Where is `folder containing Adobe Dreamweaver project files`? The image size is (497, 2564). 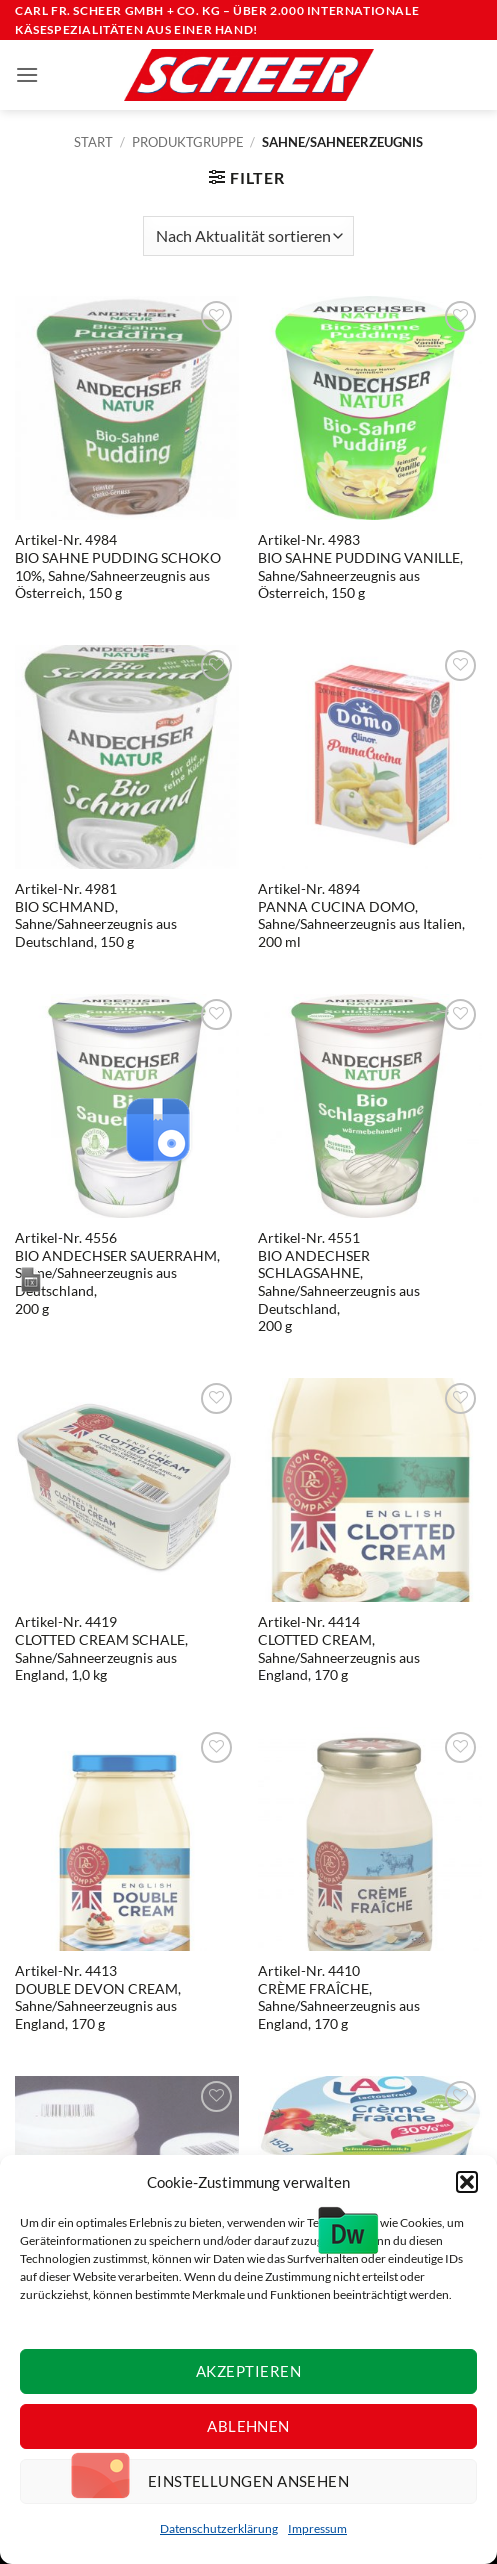 folder containing Adobe Dreamweaver project files is located at coordinates (348, 2232).